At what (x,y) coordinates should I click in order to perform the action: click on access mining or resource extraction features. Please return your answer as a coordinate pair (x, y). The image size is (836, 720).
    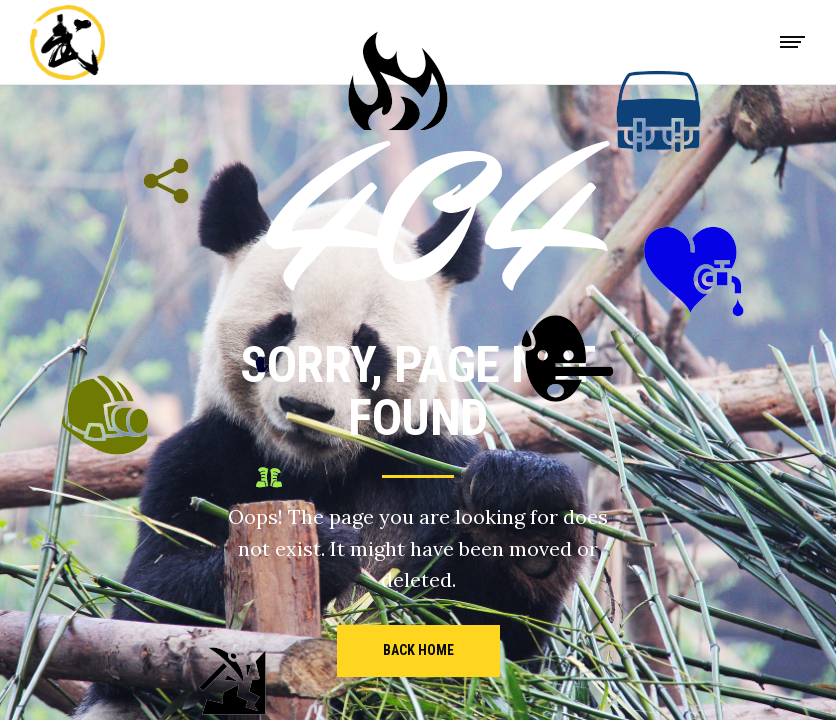
    Looking at the image, I should click on (232, 681).